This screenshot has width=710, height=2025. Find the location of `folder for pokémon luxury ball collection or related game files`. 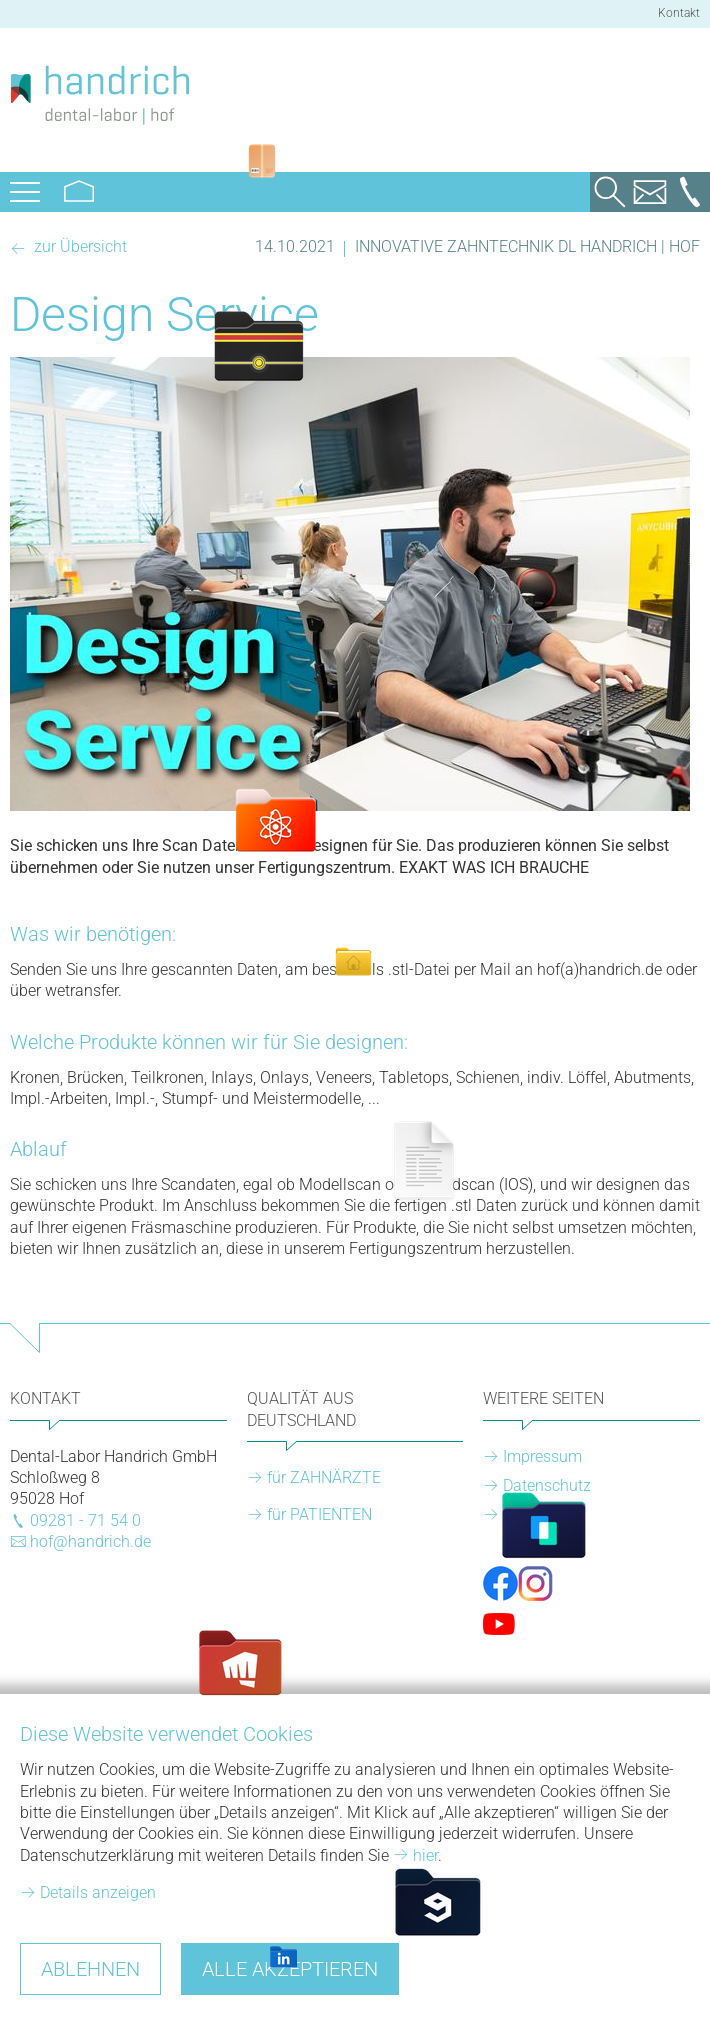

folder for pokémon luxury ball collection or related game files is located at coordinates (258, 348).